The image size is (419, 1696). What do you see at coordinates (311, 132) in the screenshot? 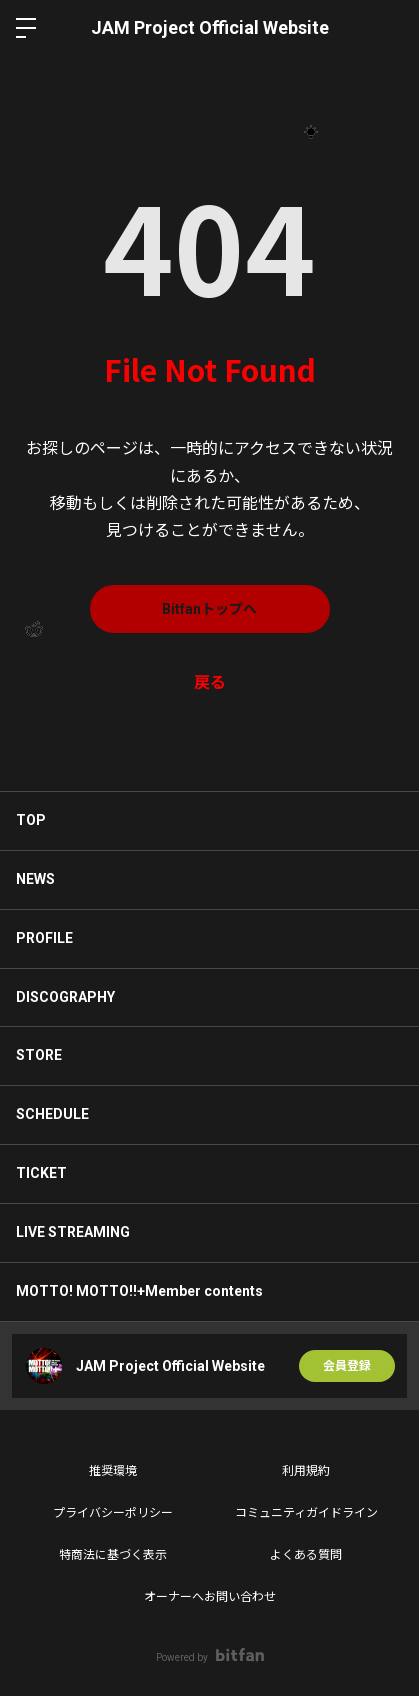
I see `view tips or helpful suggestions` at bounding box center [311, 132].